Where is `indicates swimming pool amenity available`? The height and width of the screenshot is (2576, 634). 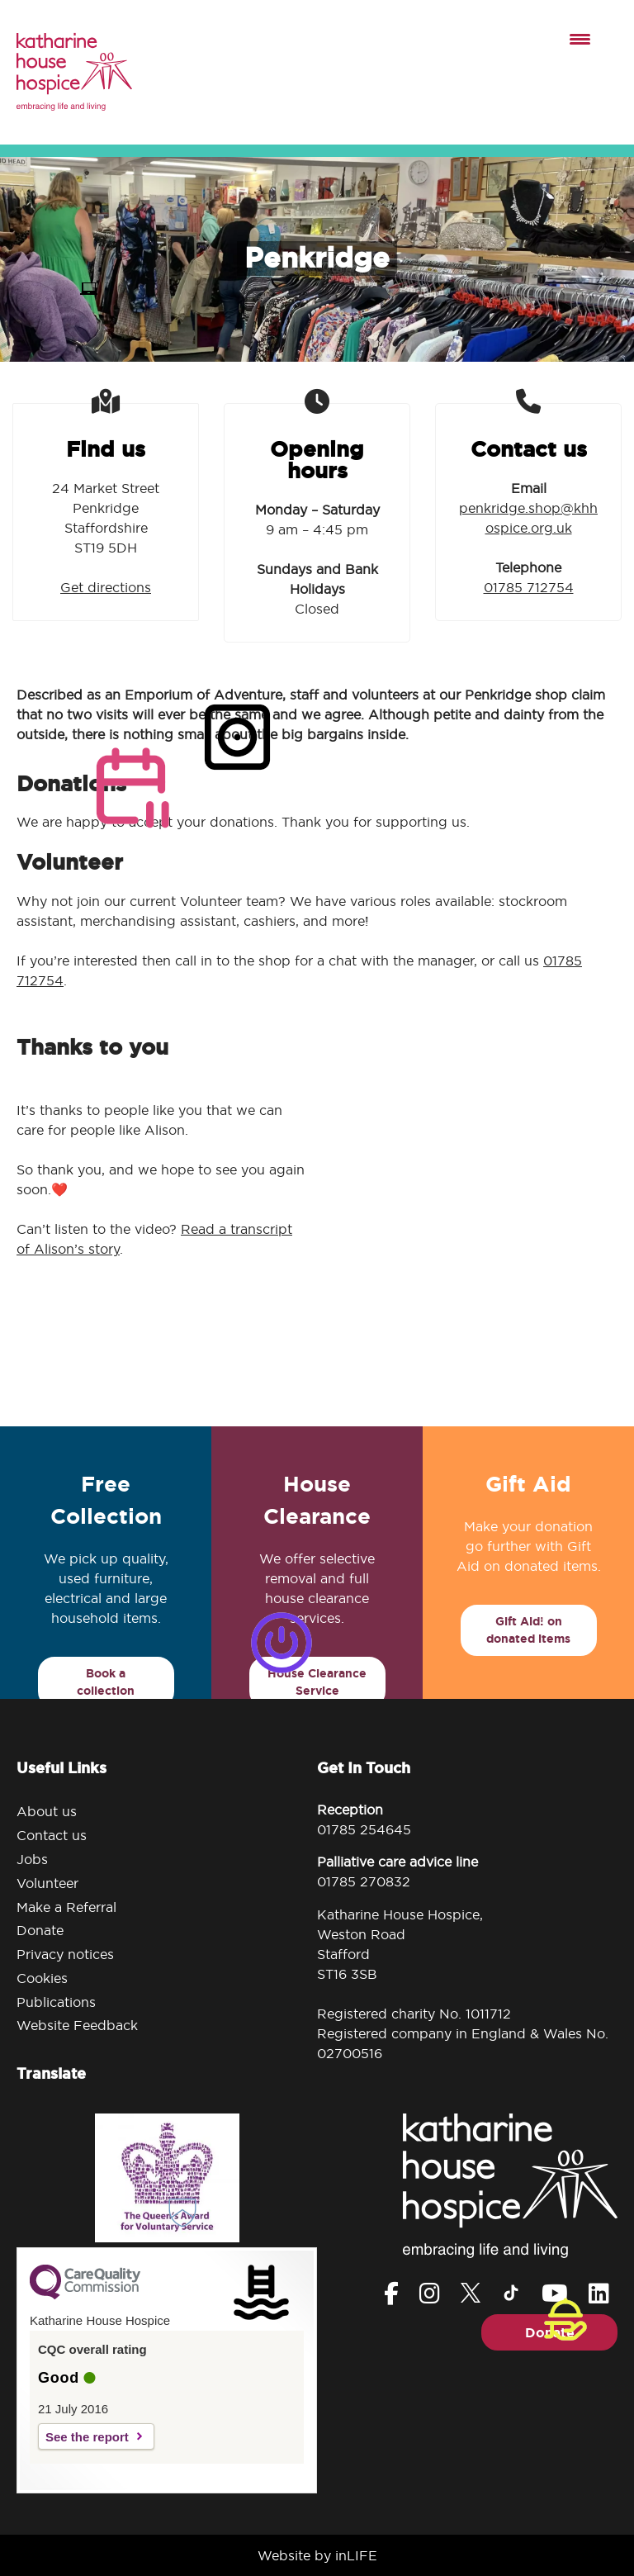 indicates swimming pool amenity available is located at coordinates (261, 2292).